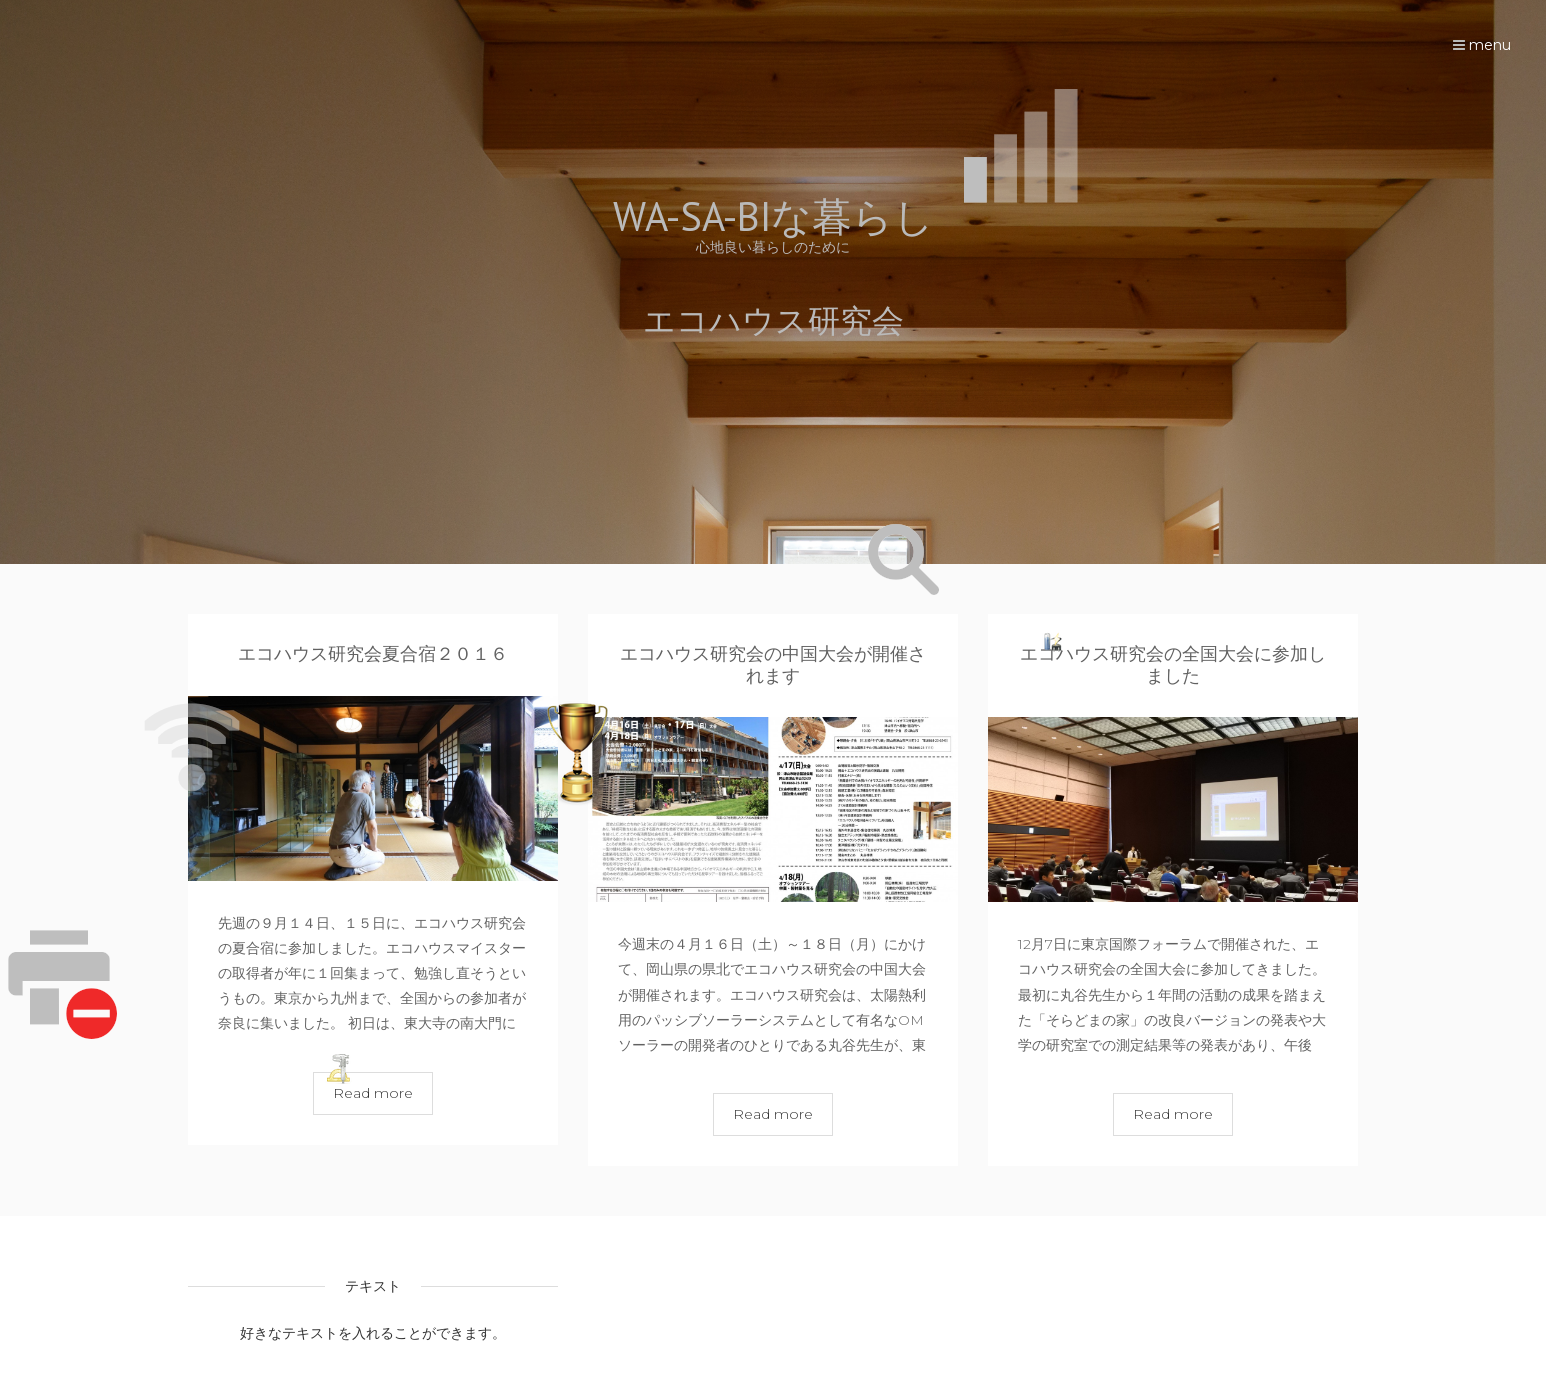 The width and height of the screenshot is (1546, 1381). What do you see at coordinates (339, 1069) in the screenshot?
I see `open engineering applications` at bounding box center [339, 1069].